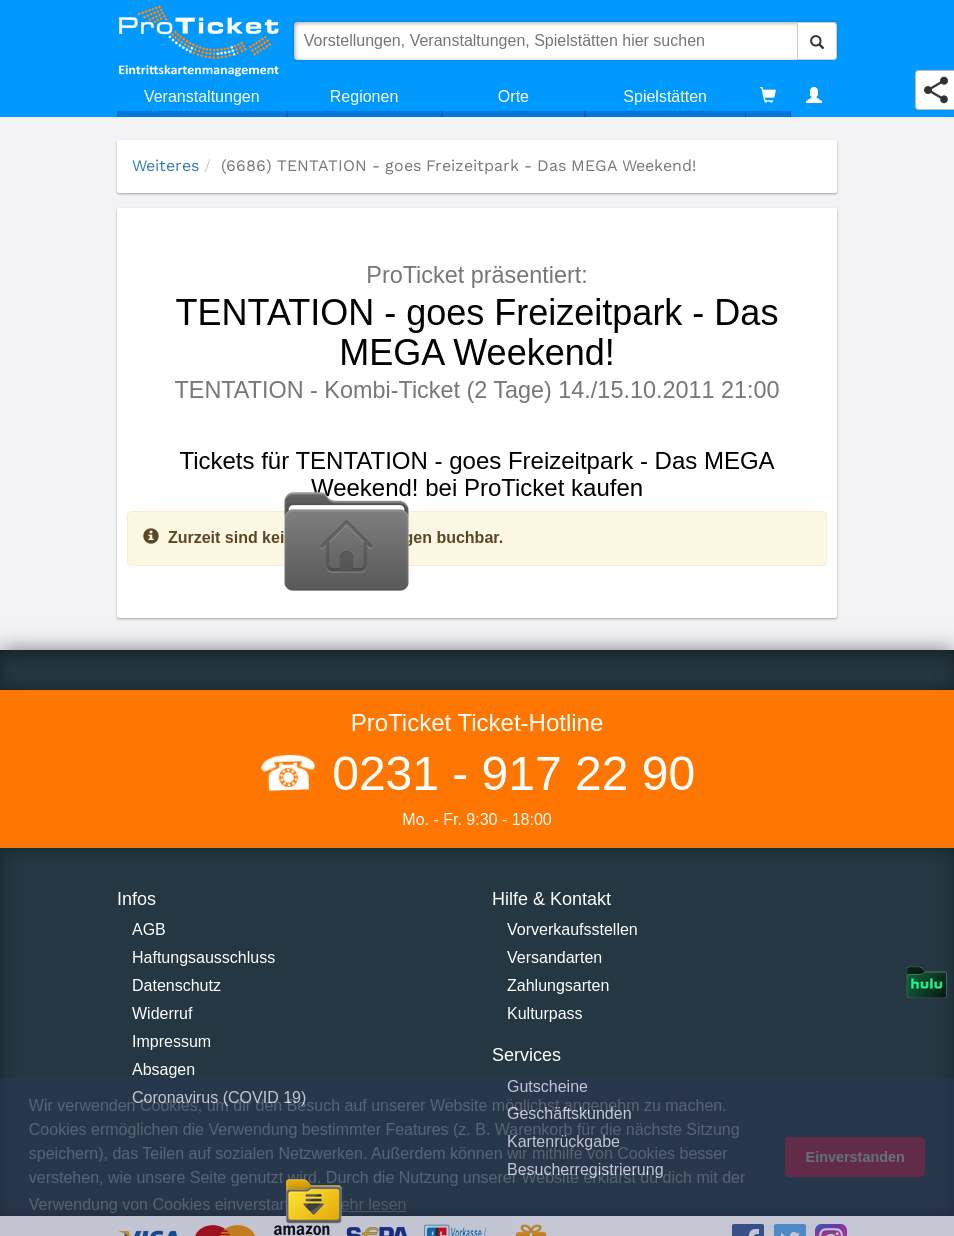 The width and height of the screenshot is (954, 1236). What do you see at coordinates (313, 1202) in the screenshot?
I see `open your getgo download manager folder` at bounding box center [313, 1202].